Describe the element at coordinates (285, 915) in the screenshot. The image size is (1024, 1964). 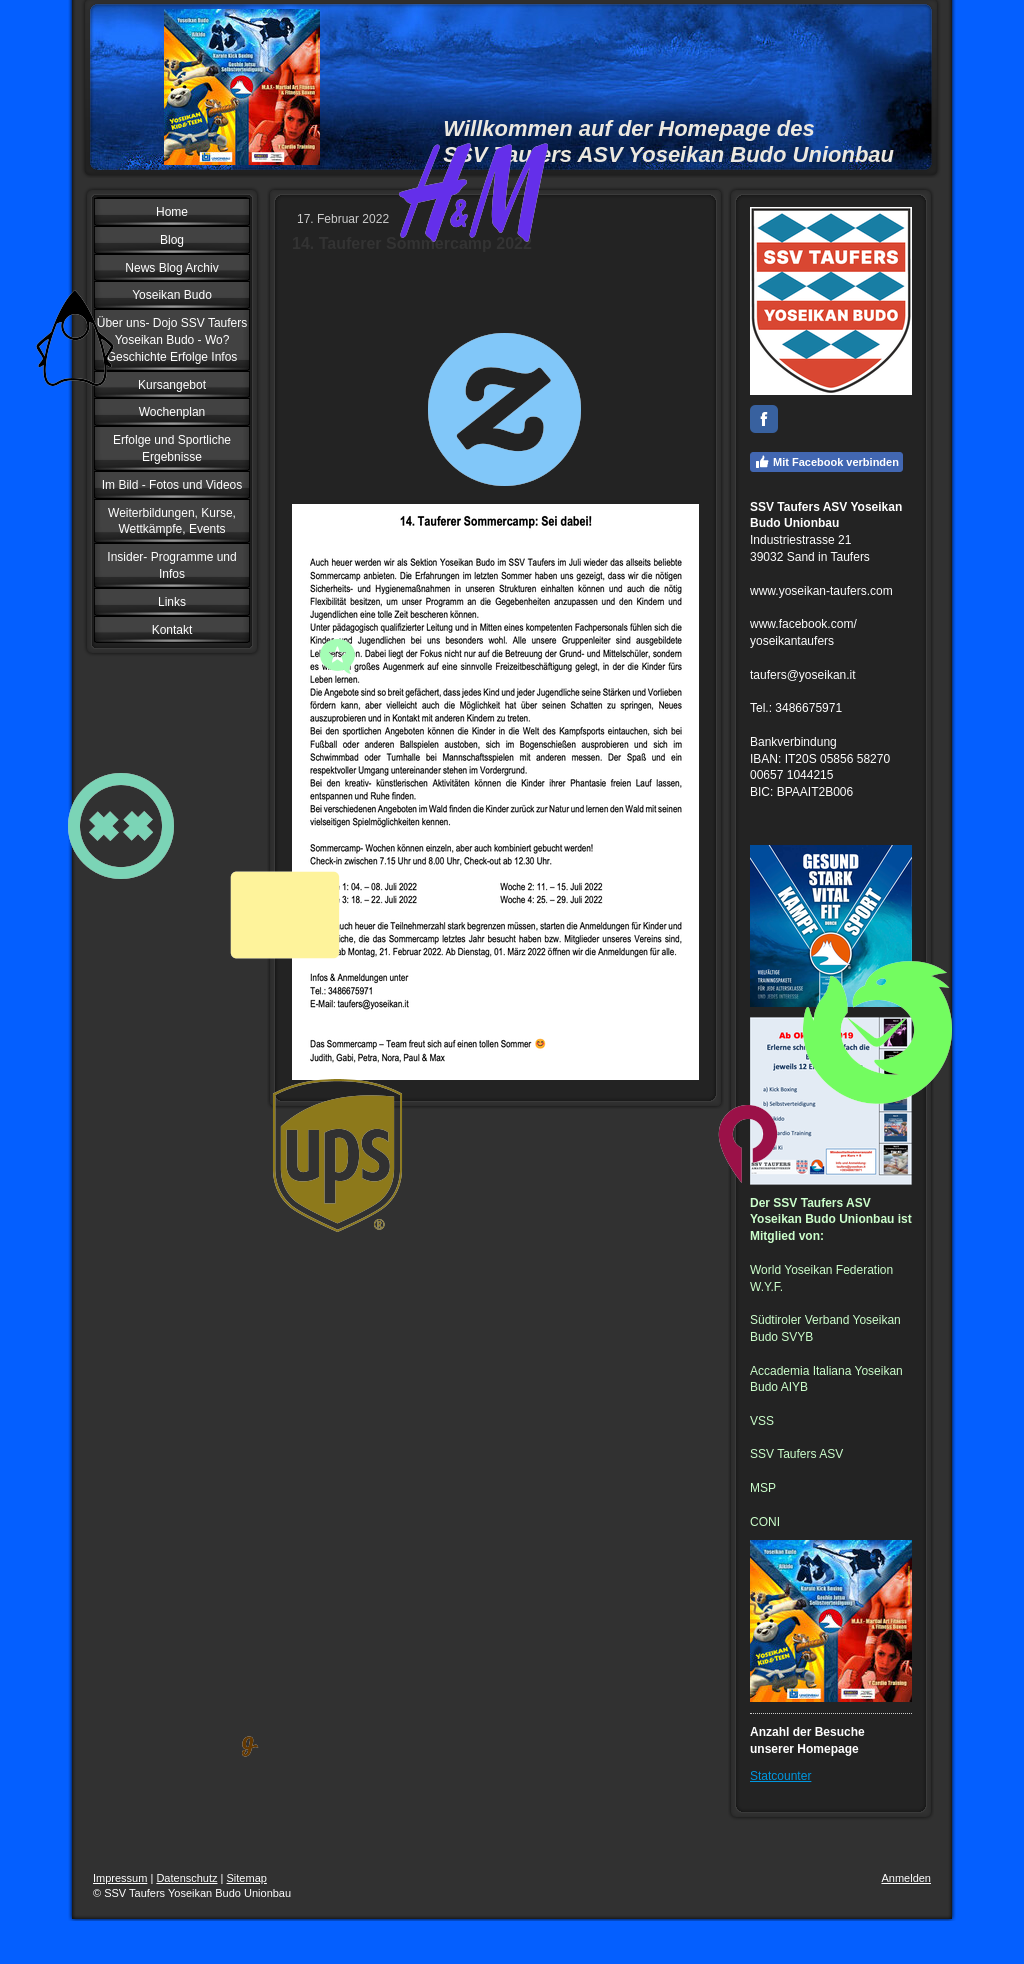
I see `select a rectangular shape tool` at that location.